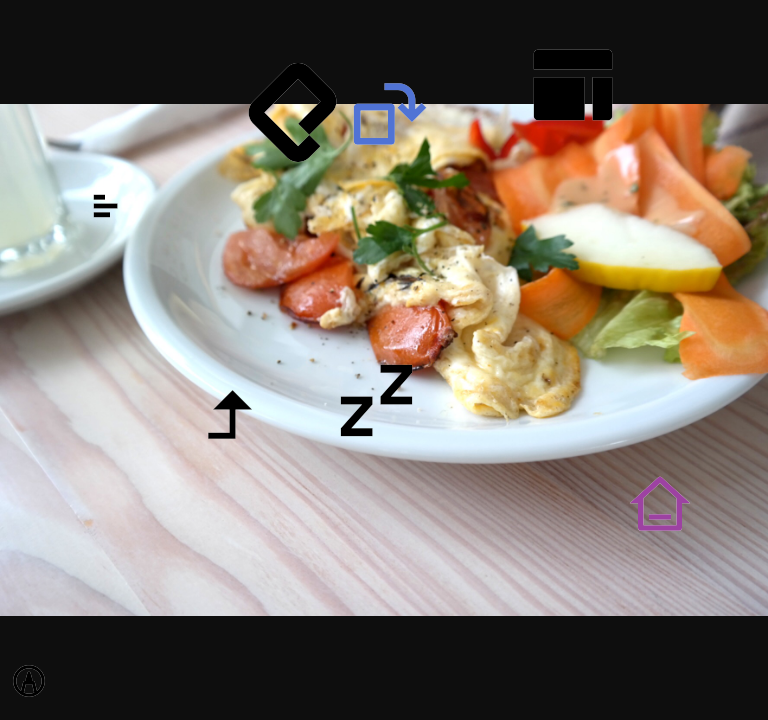 The width and height of the screenshot is (768, 720). Describe the element at coordinates (376, 400) in the screenshot. I see `indicates sleep or rest mode` at that location.